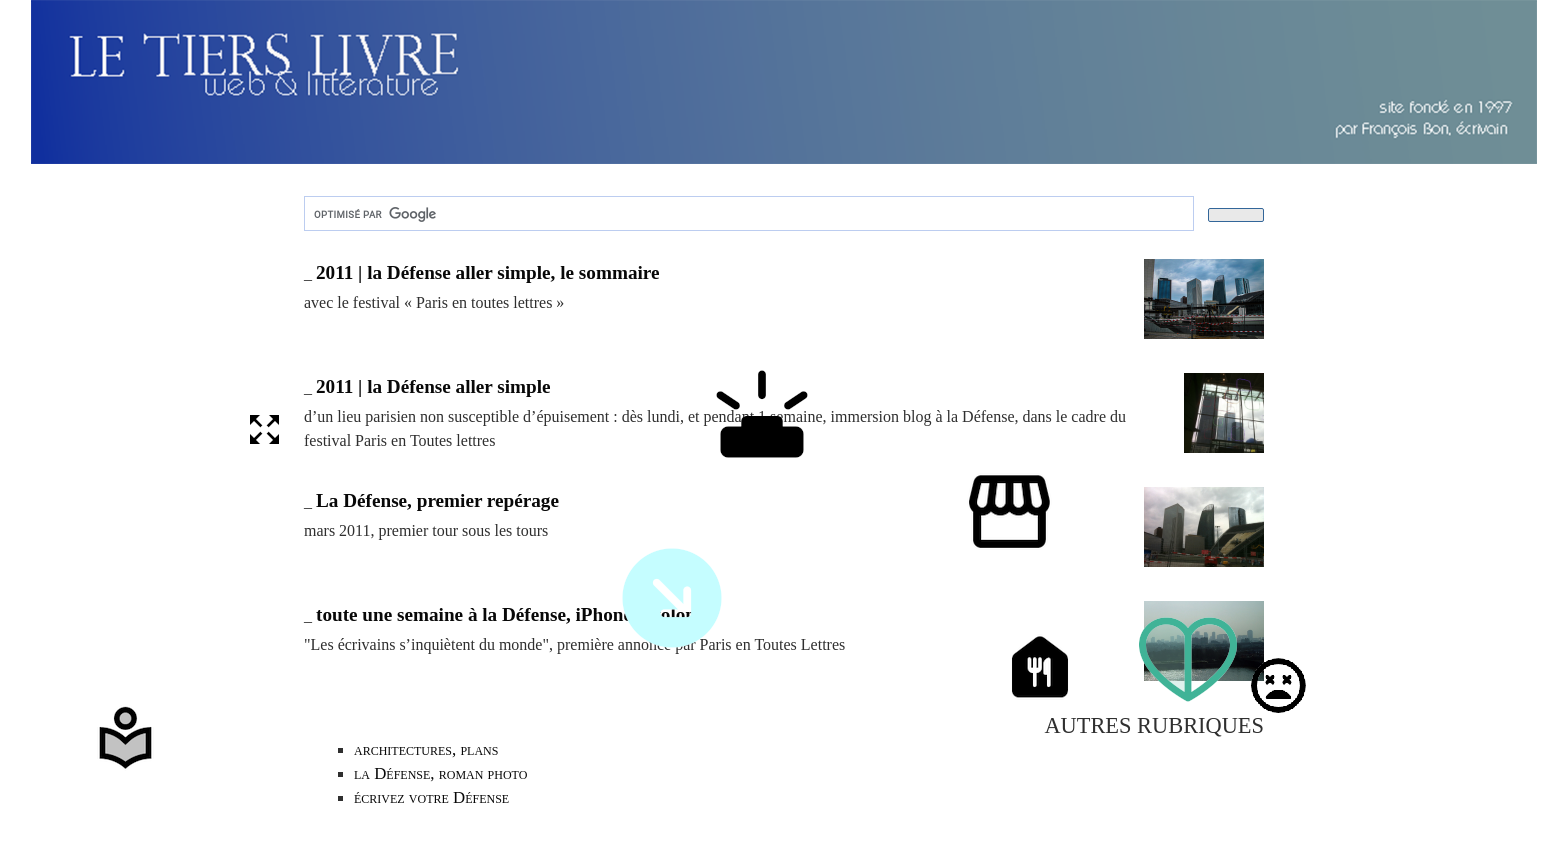 This screenshot has height=842, width=1568. Describe the element at coordinates (672, 598) in the screenshot. I see `navigate to the next section below` at that location.